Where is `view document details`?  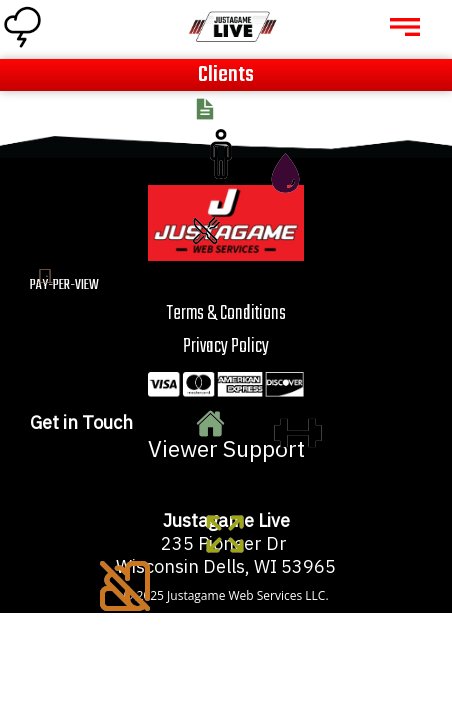 view document details is located at coordinates (205, 109).